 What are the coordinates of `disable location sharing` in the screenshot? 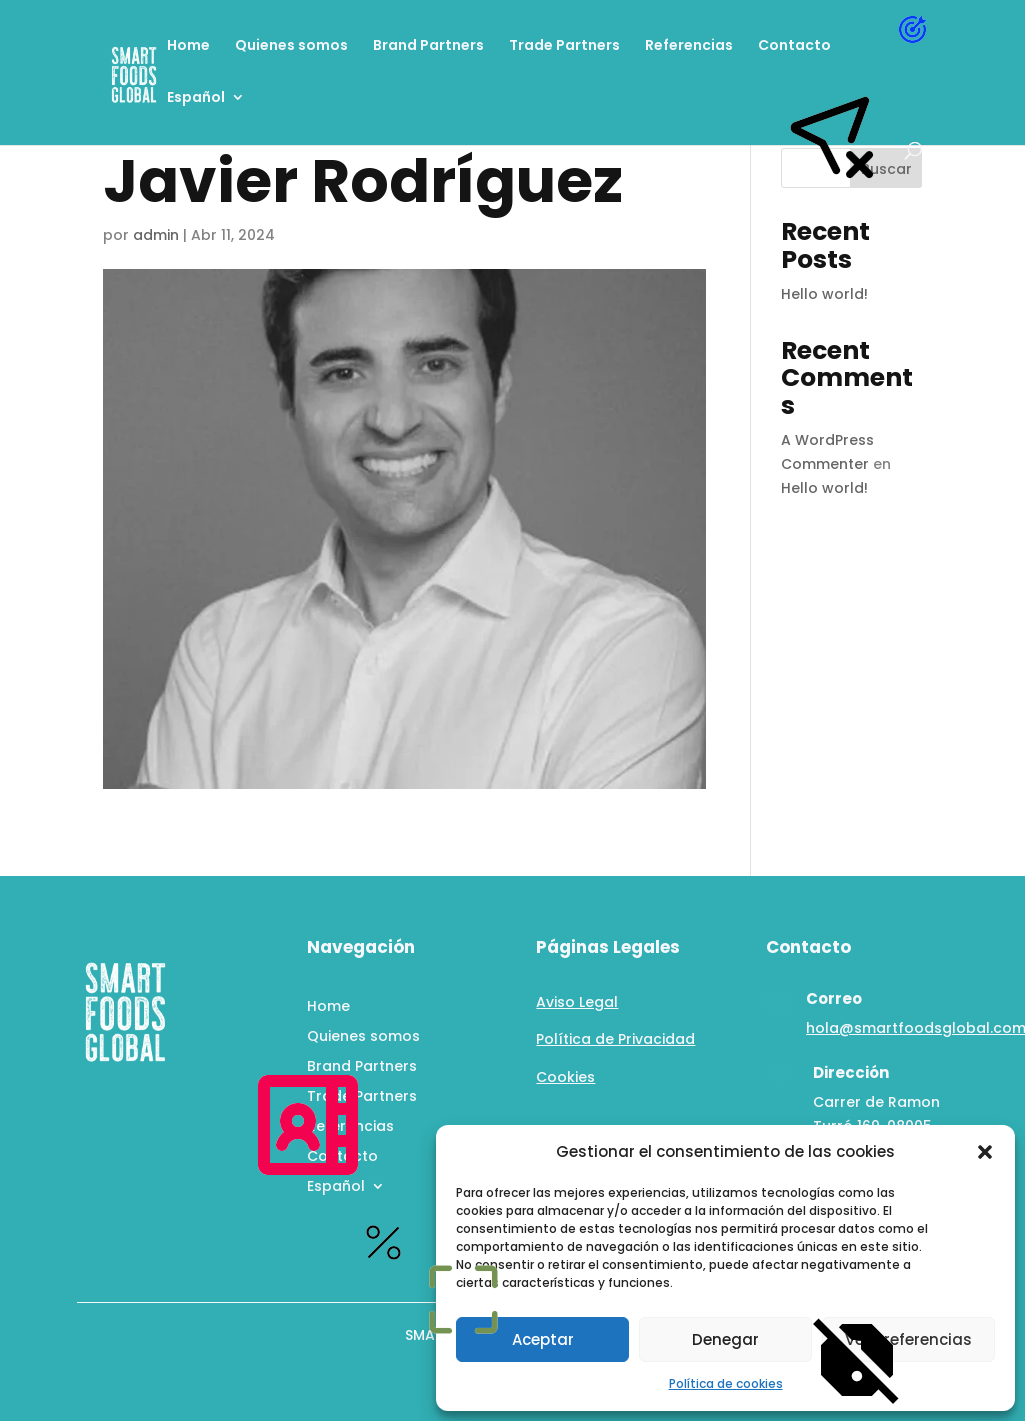 It's located at (830, 135).